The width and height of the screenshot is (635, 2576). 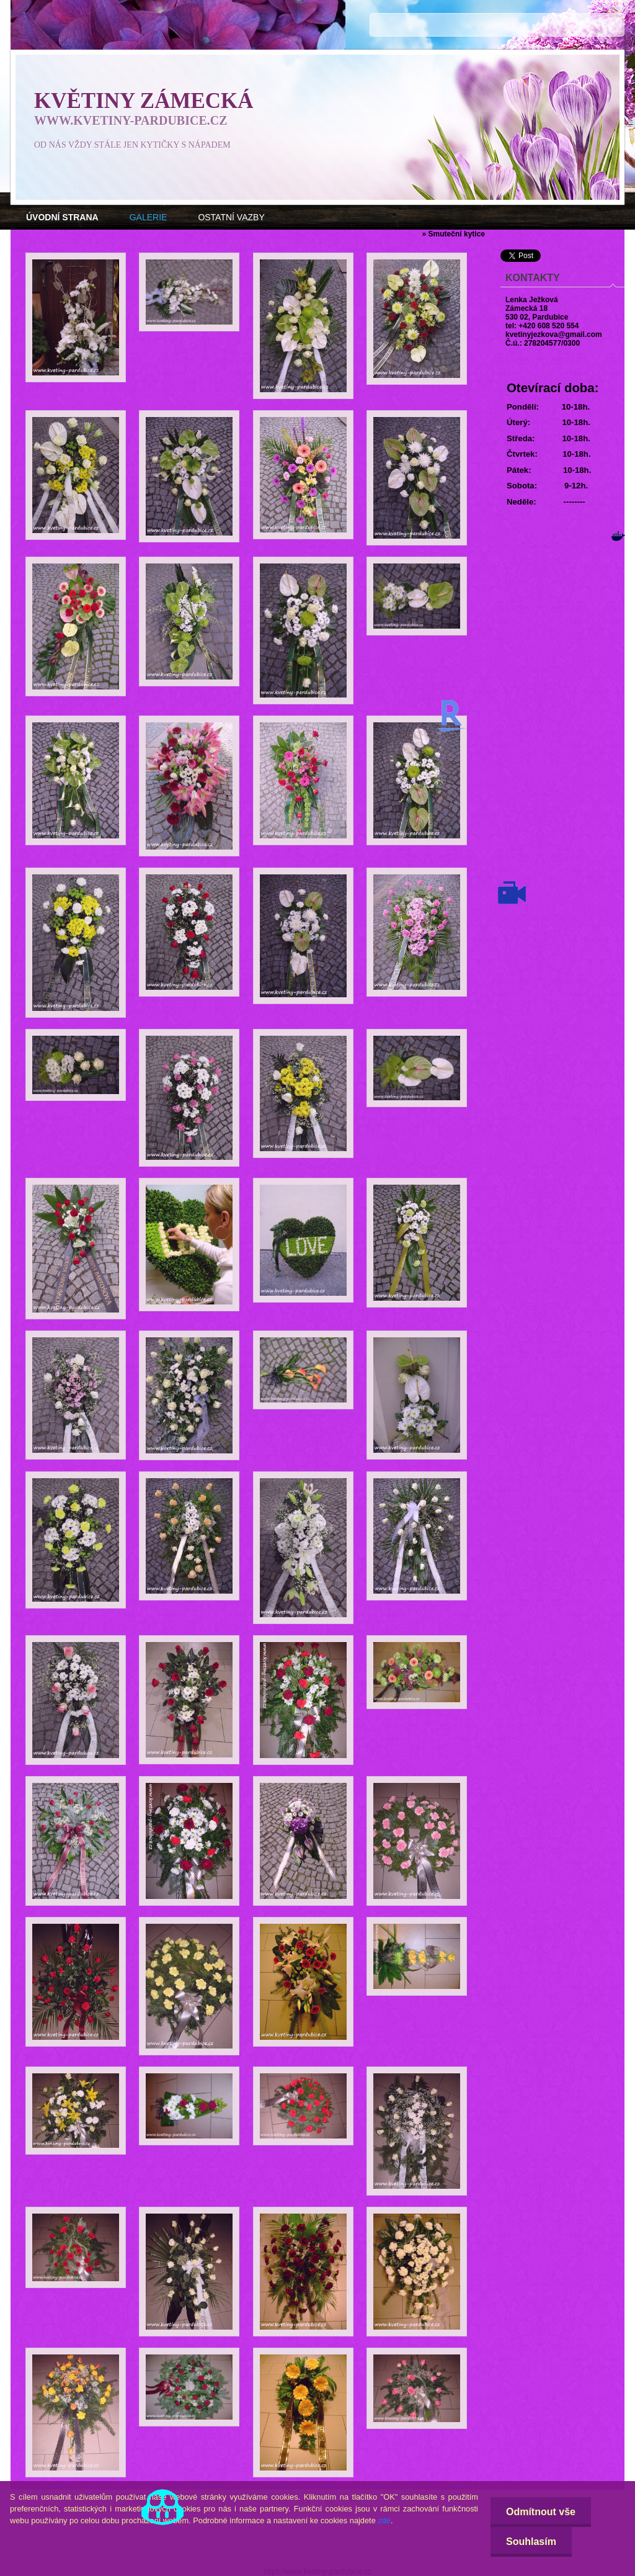 I want to click on open Docker container management, so click(x=618, y=536).